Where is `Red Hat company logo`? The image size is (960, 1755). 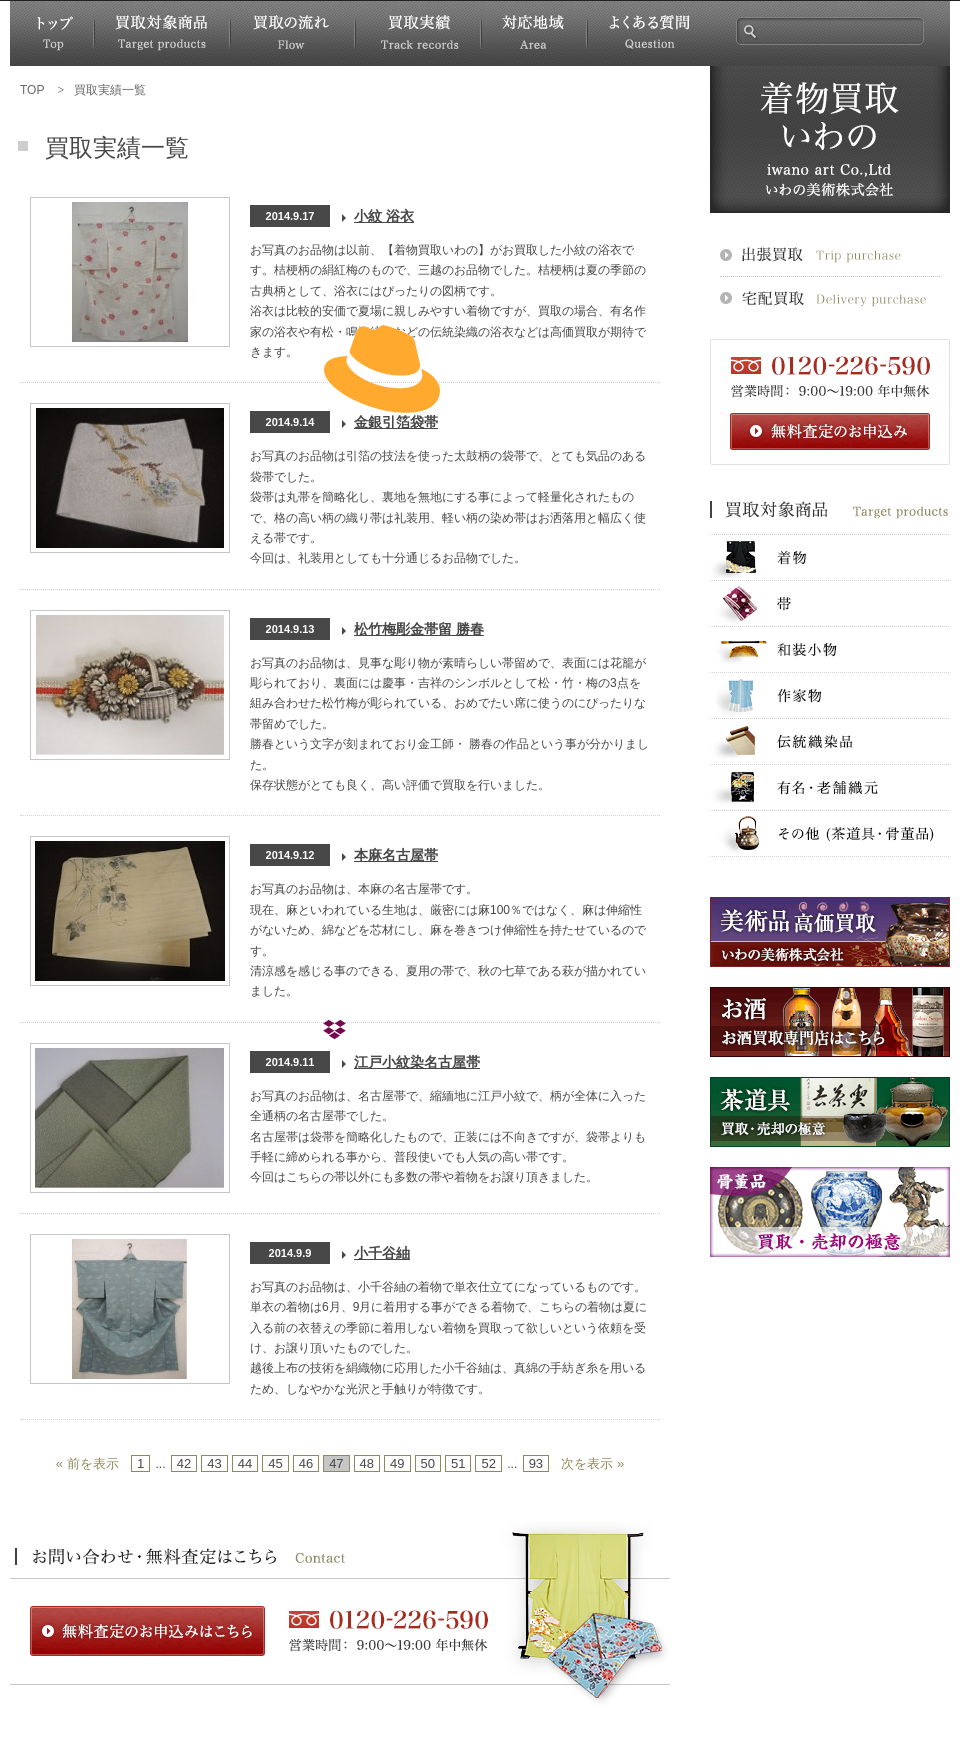 Red Hat company logo is located at coordinates (382, 369).